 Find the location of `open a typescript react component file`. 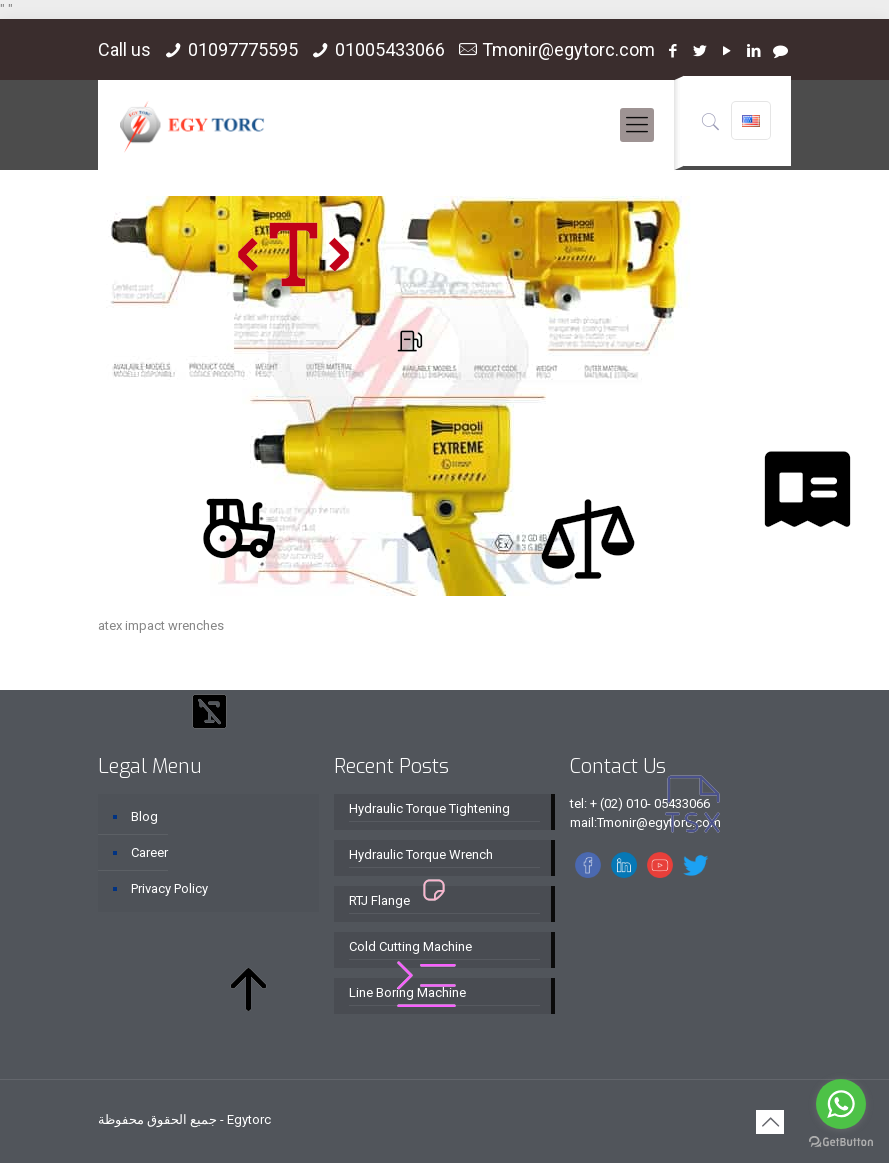

open a typescript react component file is located at coordinates (693, 806).